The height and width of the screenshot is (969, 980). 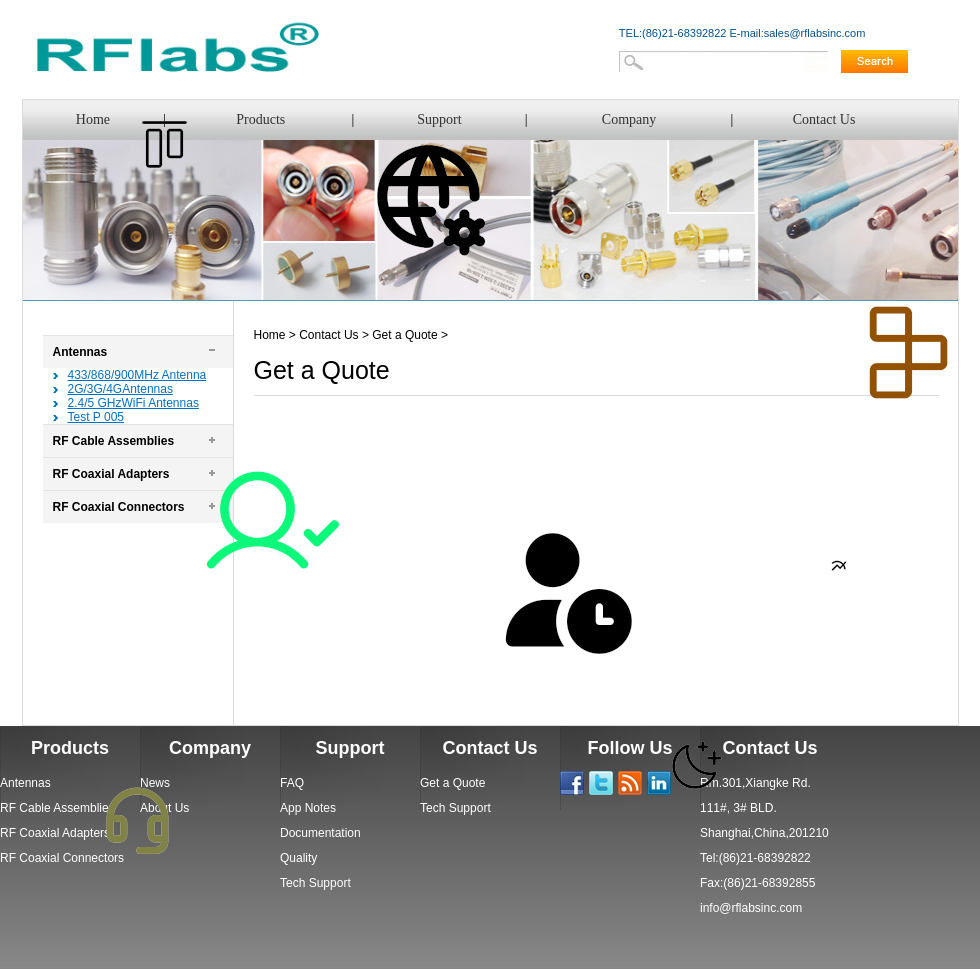 What do you see at coordinates (268, 524) in the screenshot?
I see `verify or confirm user identity` at bounding box center [268, 524].